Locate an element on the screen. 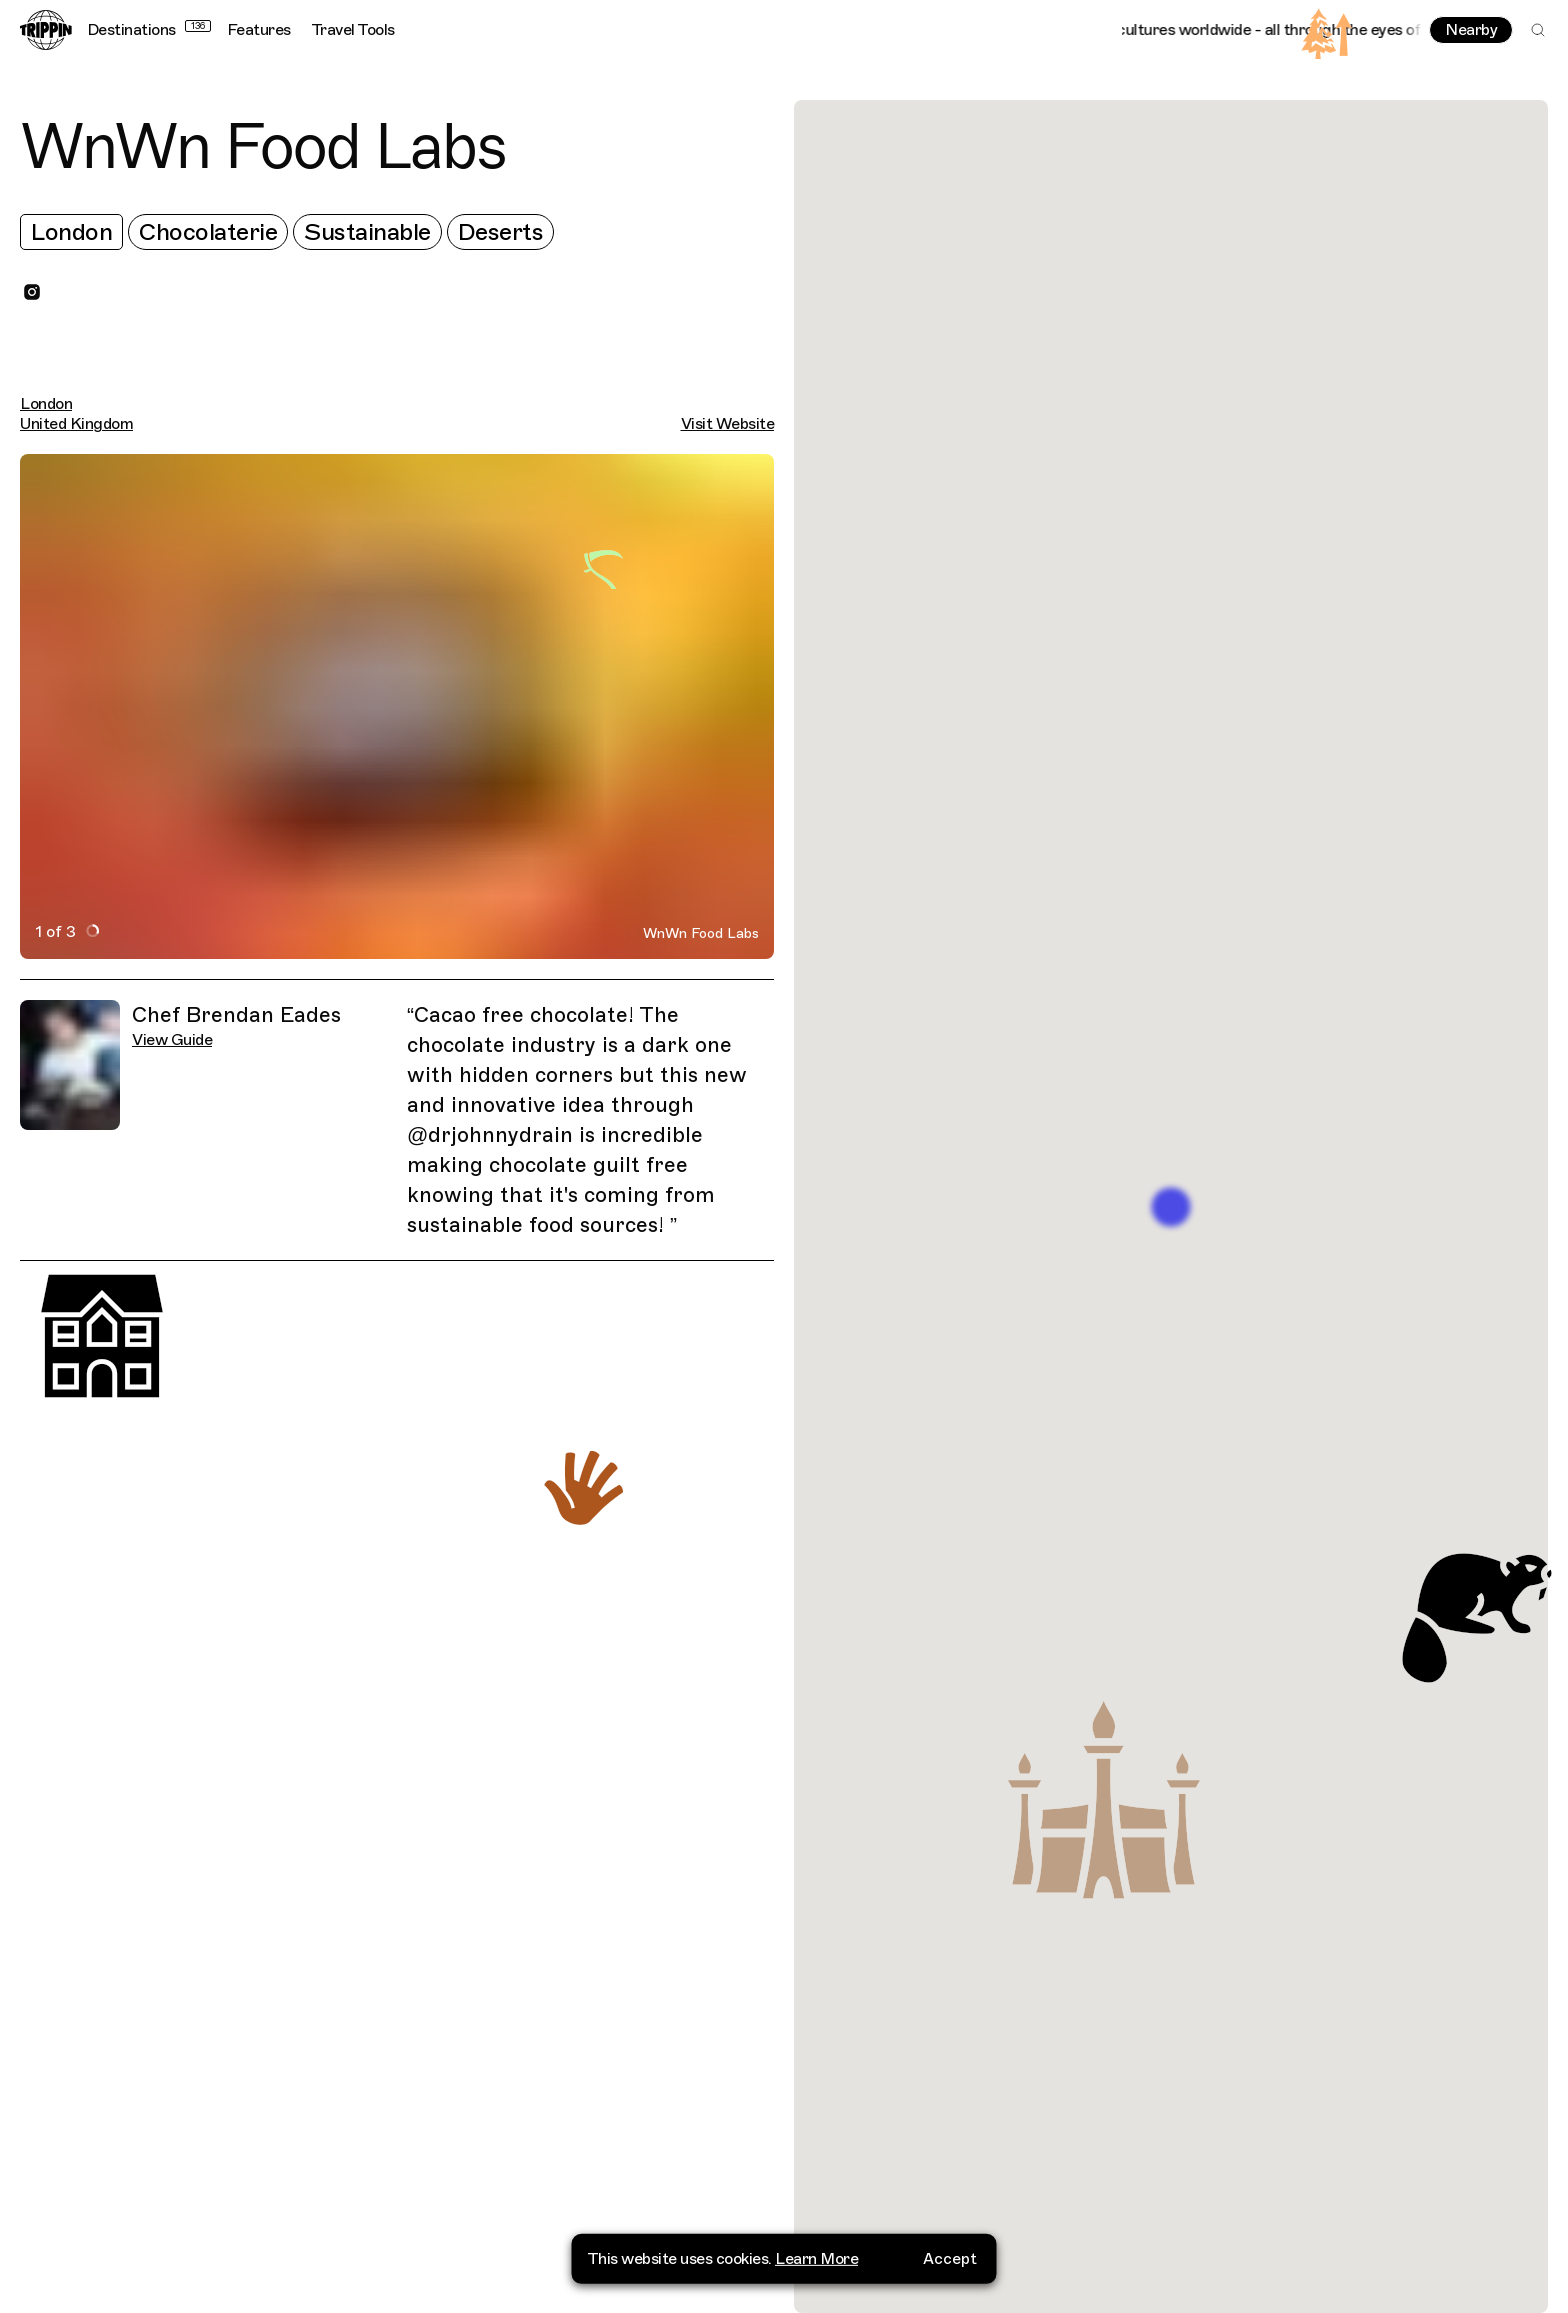 Image resolution: width=1568 pixels, height=2313 pixels. beaver mascot or wildlife game element is located at coordinates (1477, 1618).